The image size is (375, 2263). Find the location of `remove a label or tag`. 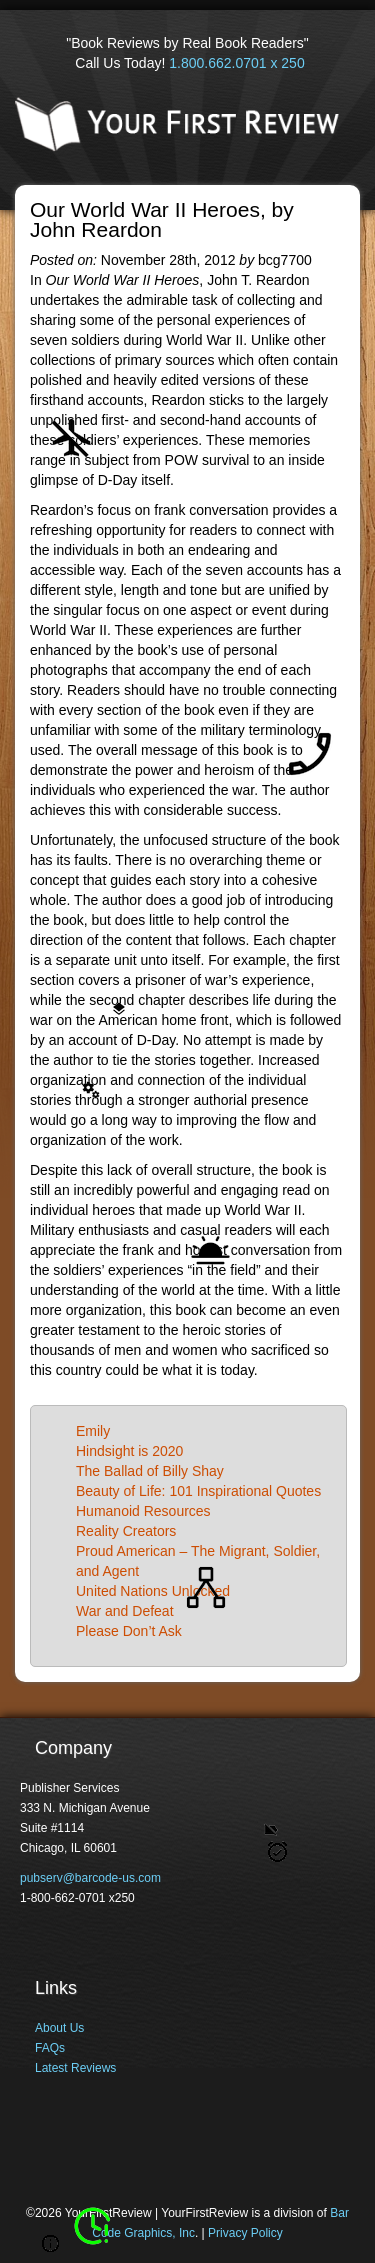

remove a label or tag is located at coordinates (271, 1830).